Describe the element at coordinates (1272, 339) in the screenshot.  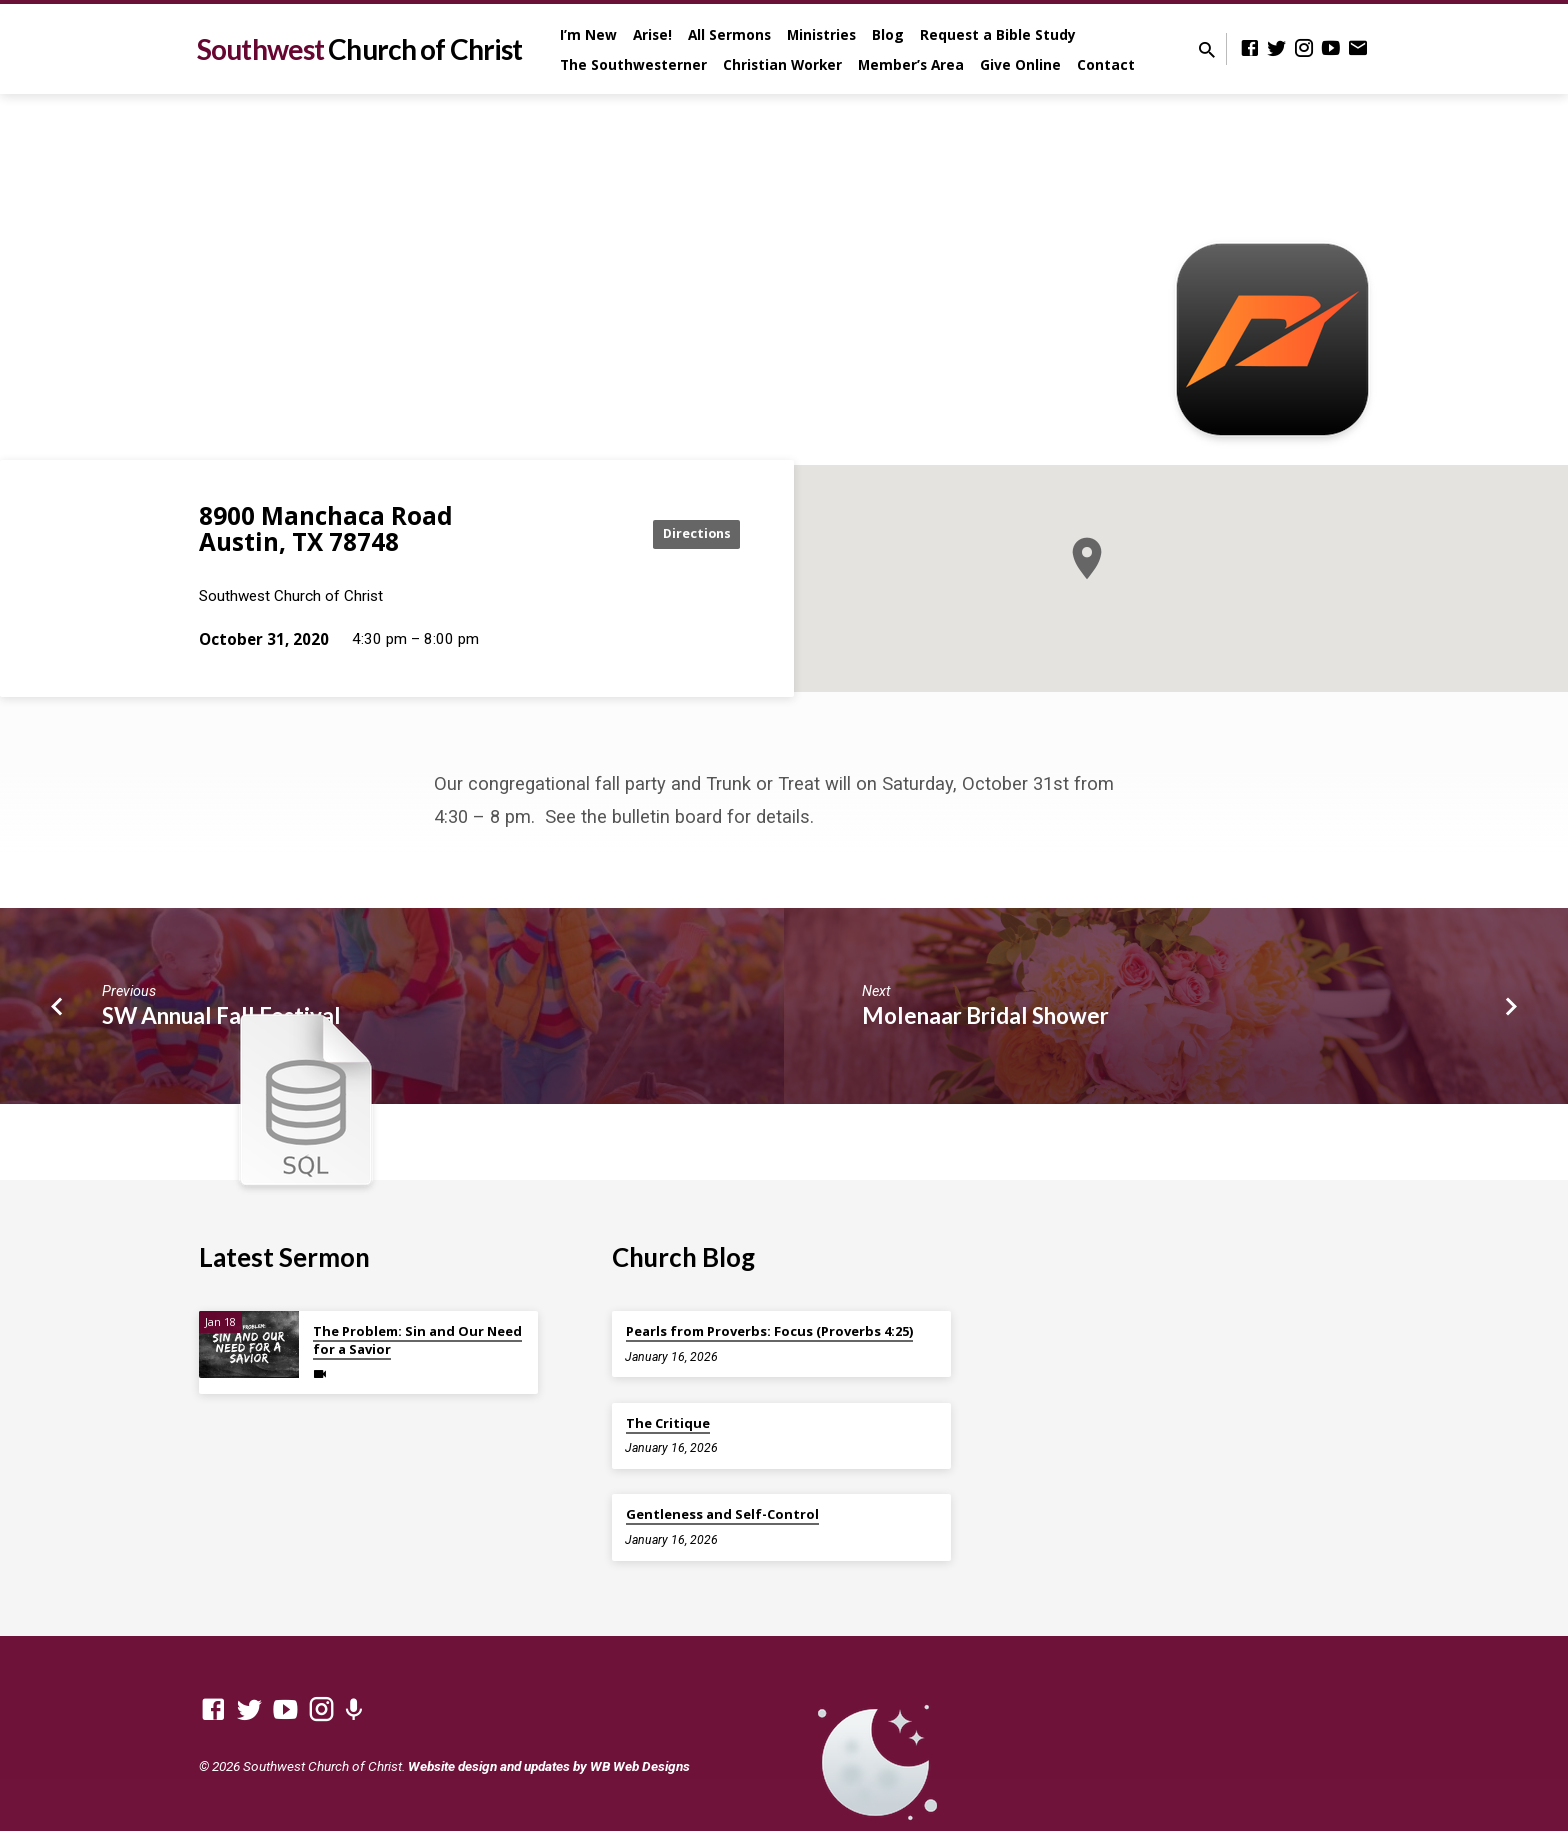
I see `launch need for speed: the run game` at that location.